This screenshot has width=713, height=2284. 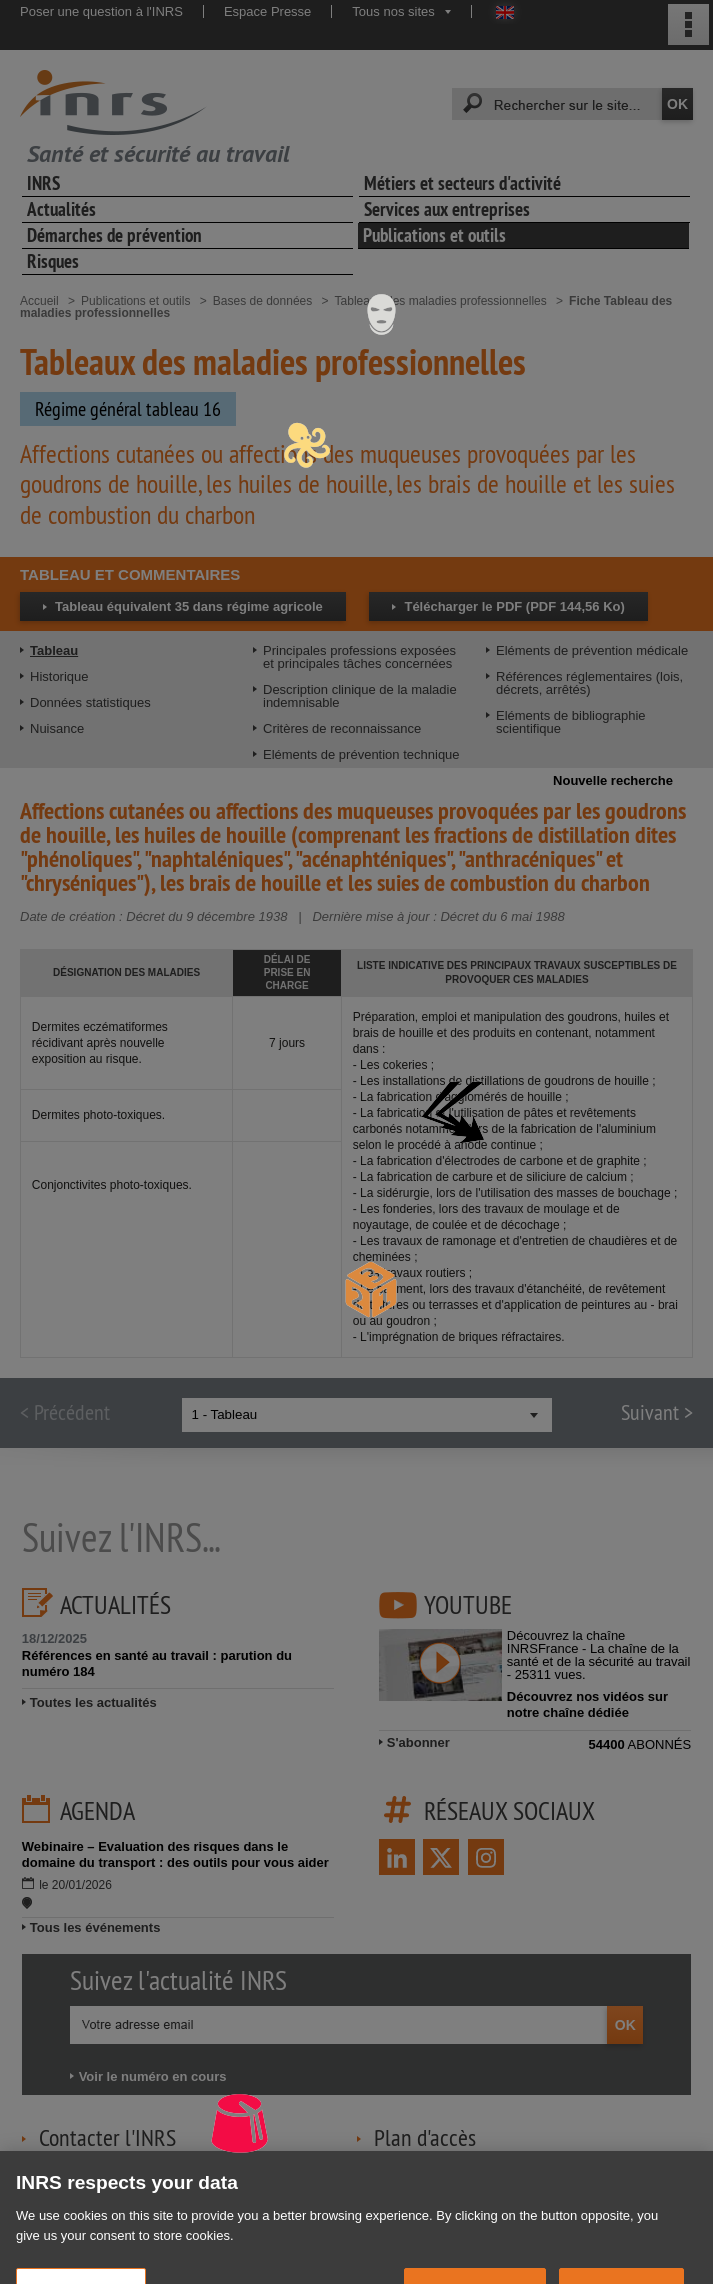 I want to click on roll dice or randomize selection, so click(x=371, y=1290).